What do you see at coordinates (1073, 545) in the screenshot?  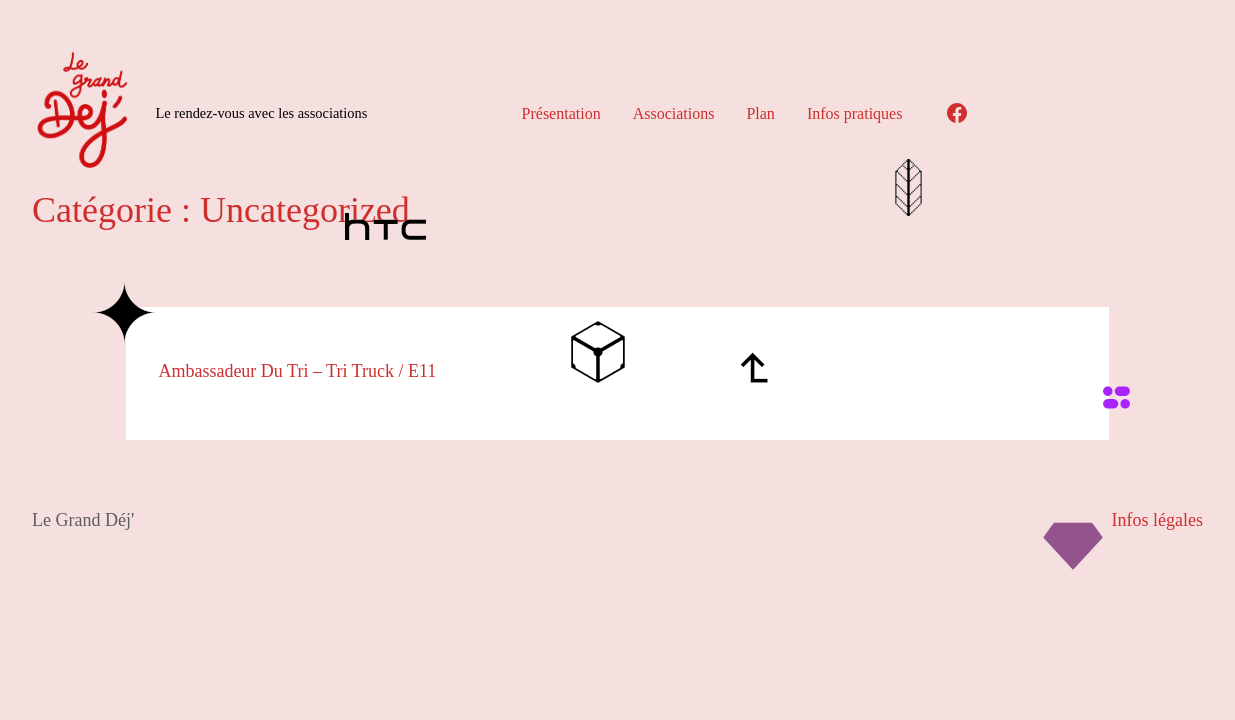 I see `indicates VIP or premium membership status` at bounding box center [1073, 545].